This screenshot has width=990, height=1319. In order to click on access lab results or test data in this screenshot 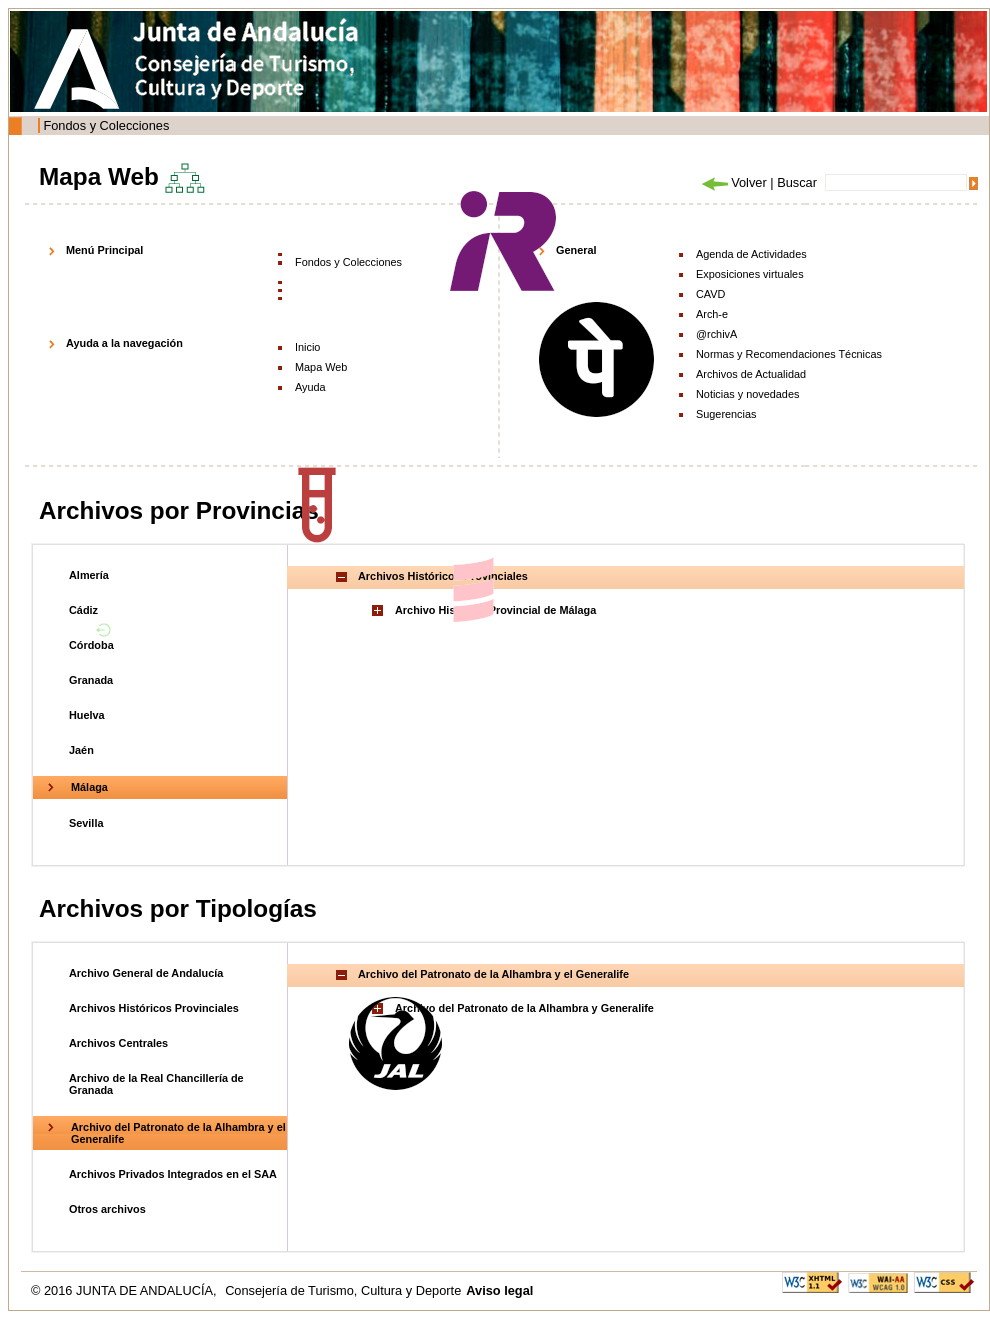, I will do `click(317, 505)`.